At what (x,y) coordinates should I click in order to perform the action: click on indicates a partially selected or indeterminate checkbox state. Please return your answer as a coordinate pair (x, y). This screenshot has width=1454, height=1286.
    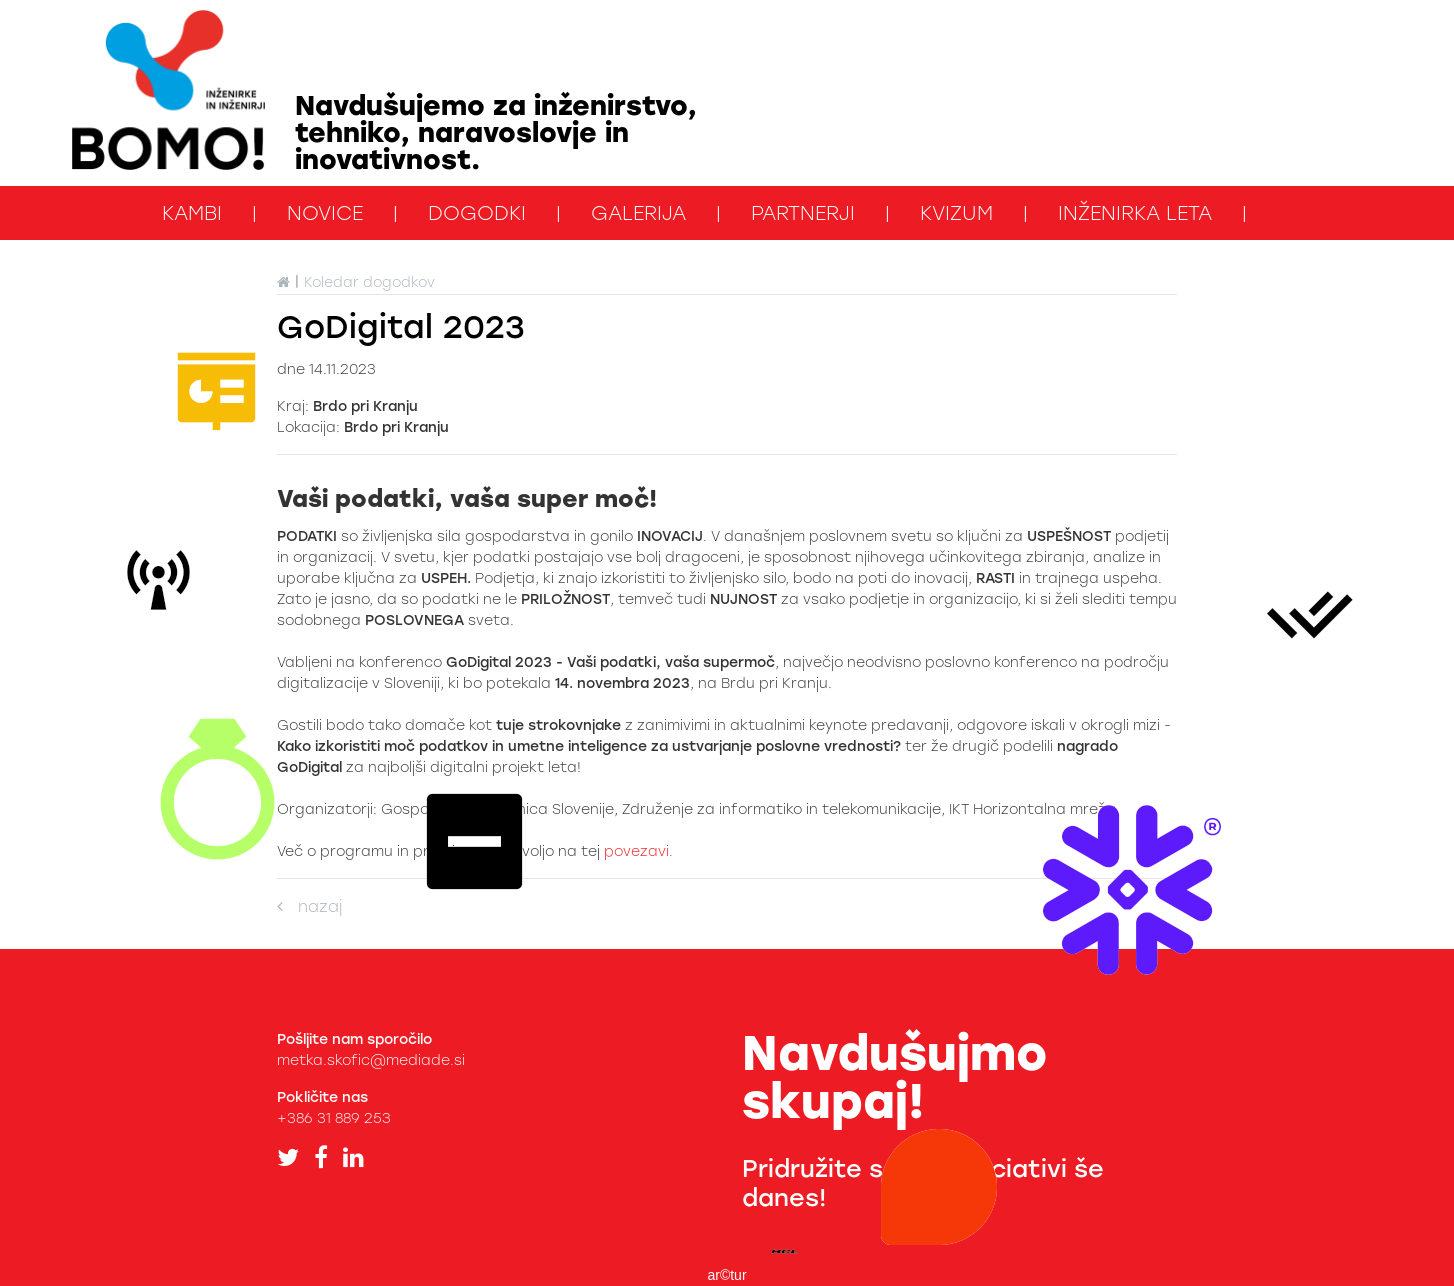
    Looking at the image, I should click on (474, 841).